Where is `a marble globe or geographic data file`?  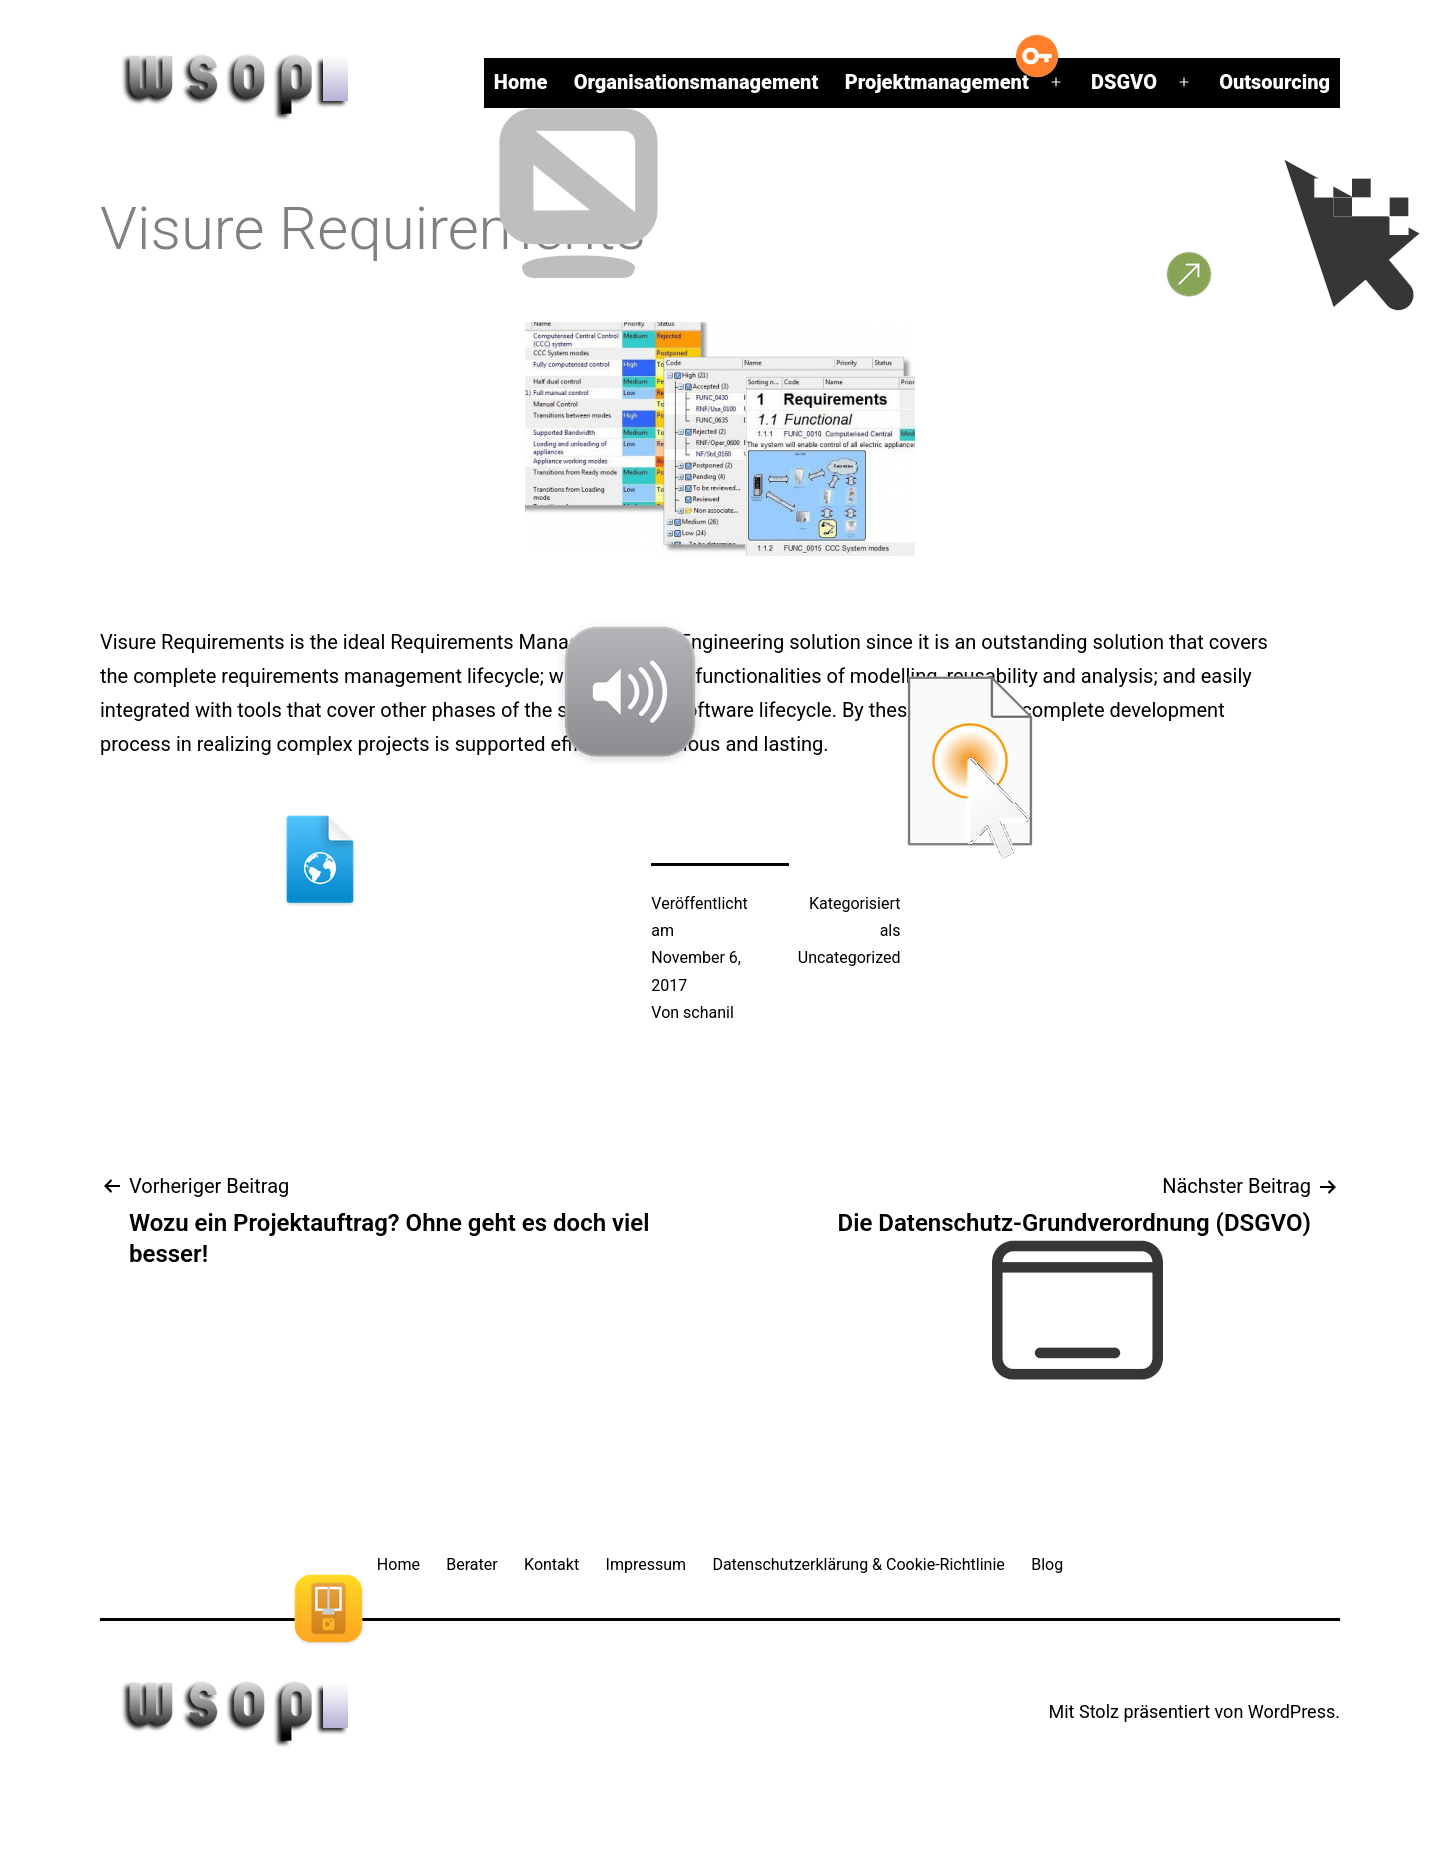
a marble globe or geographic data file is located at coordinates (320, 861).